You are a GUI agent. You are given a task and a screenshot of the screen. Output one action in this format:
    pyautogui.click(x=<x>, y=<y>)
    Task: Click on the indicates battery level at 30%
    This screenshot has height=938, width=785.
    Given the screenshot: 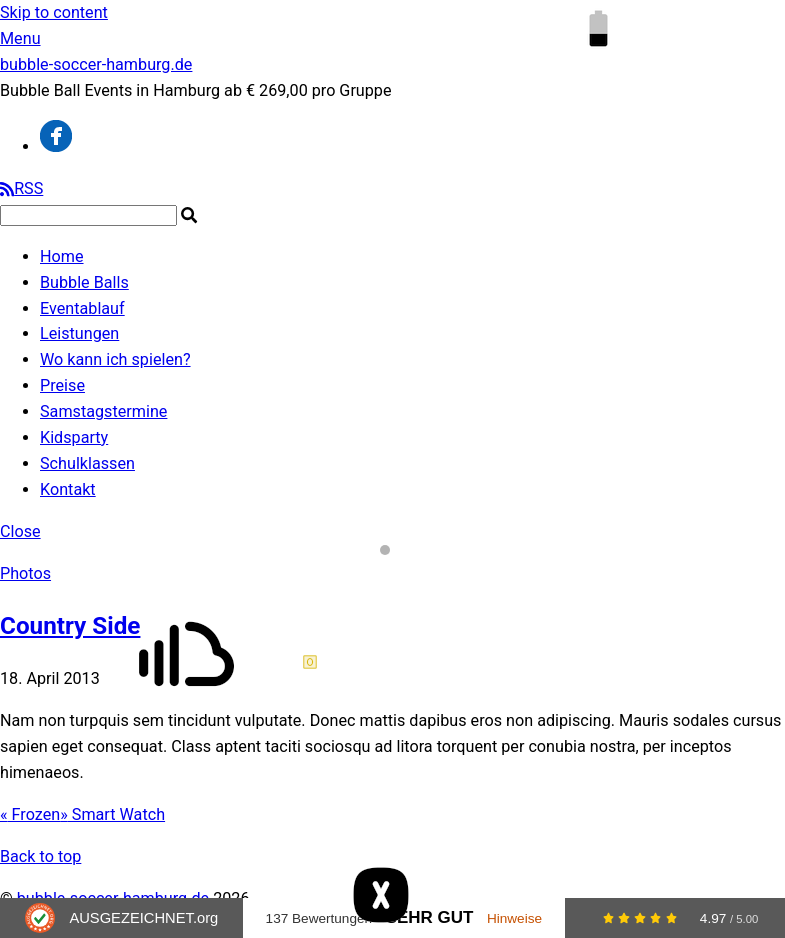 What is the action you would take?
    pyautogui.click(x=598, y=28)
    